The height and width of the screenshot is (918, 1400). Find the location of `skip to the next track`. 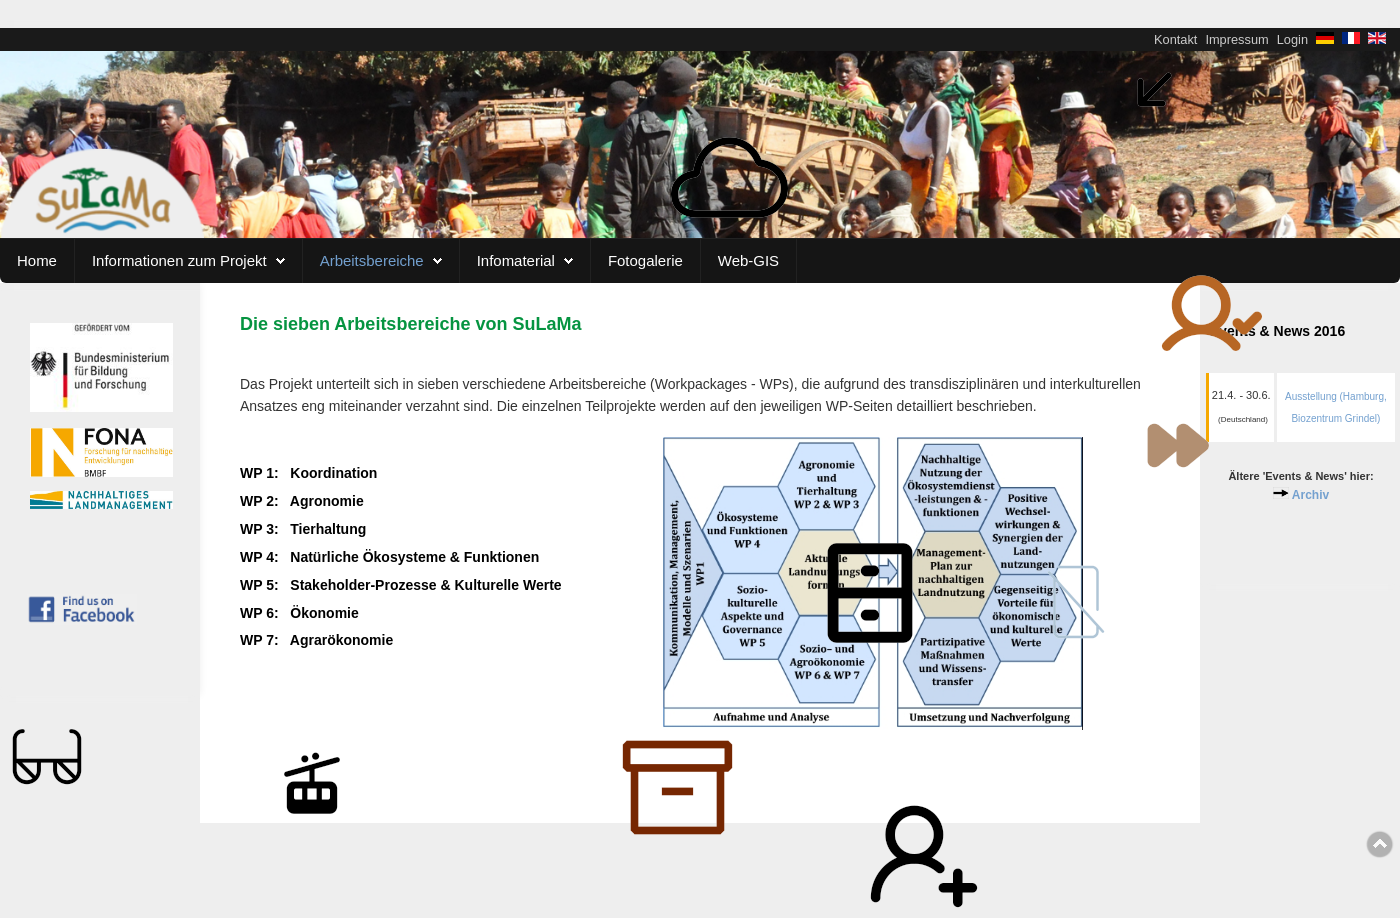

skip to the next track is located at coordinates (1174, 445).